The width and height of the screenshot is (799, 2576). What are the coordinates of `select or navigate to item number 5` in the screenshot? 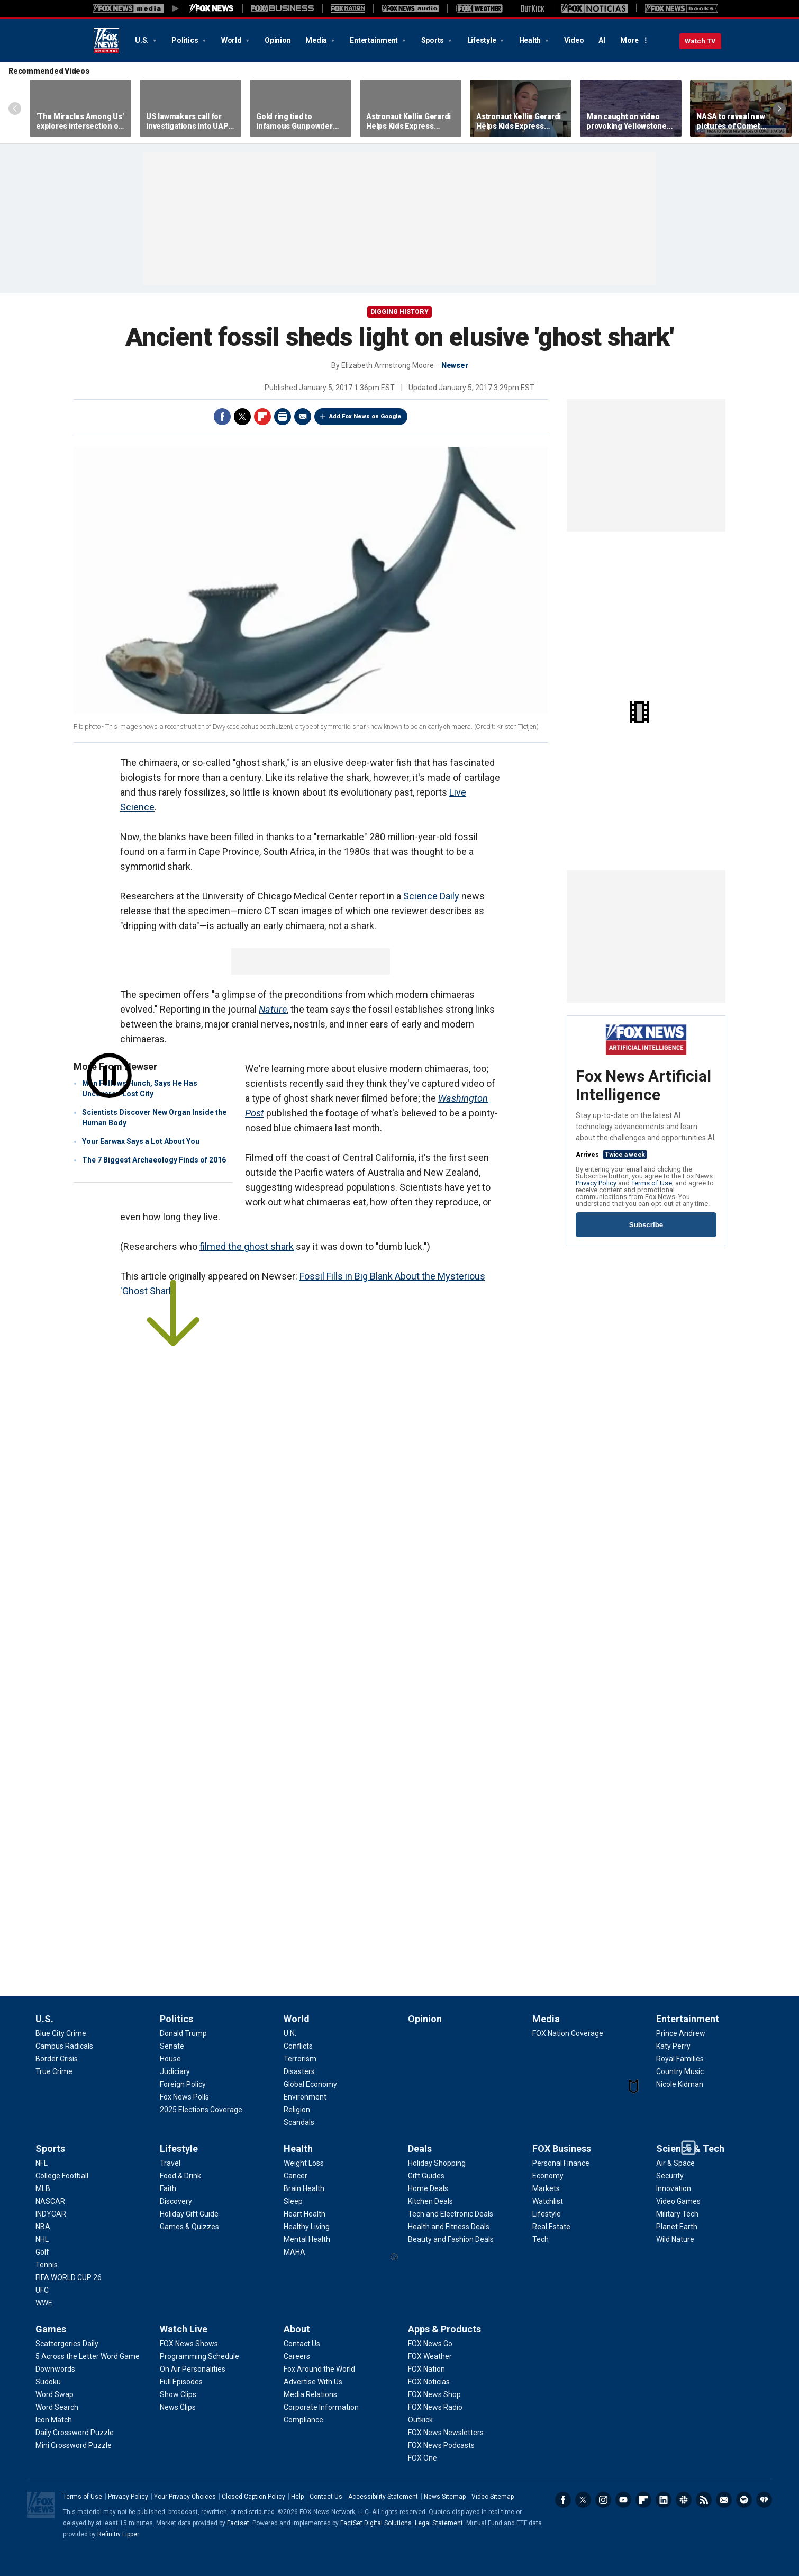 It's located at (688, 2148).